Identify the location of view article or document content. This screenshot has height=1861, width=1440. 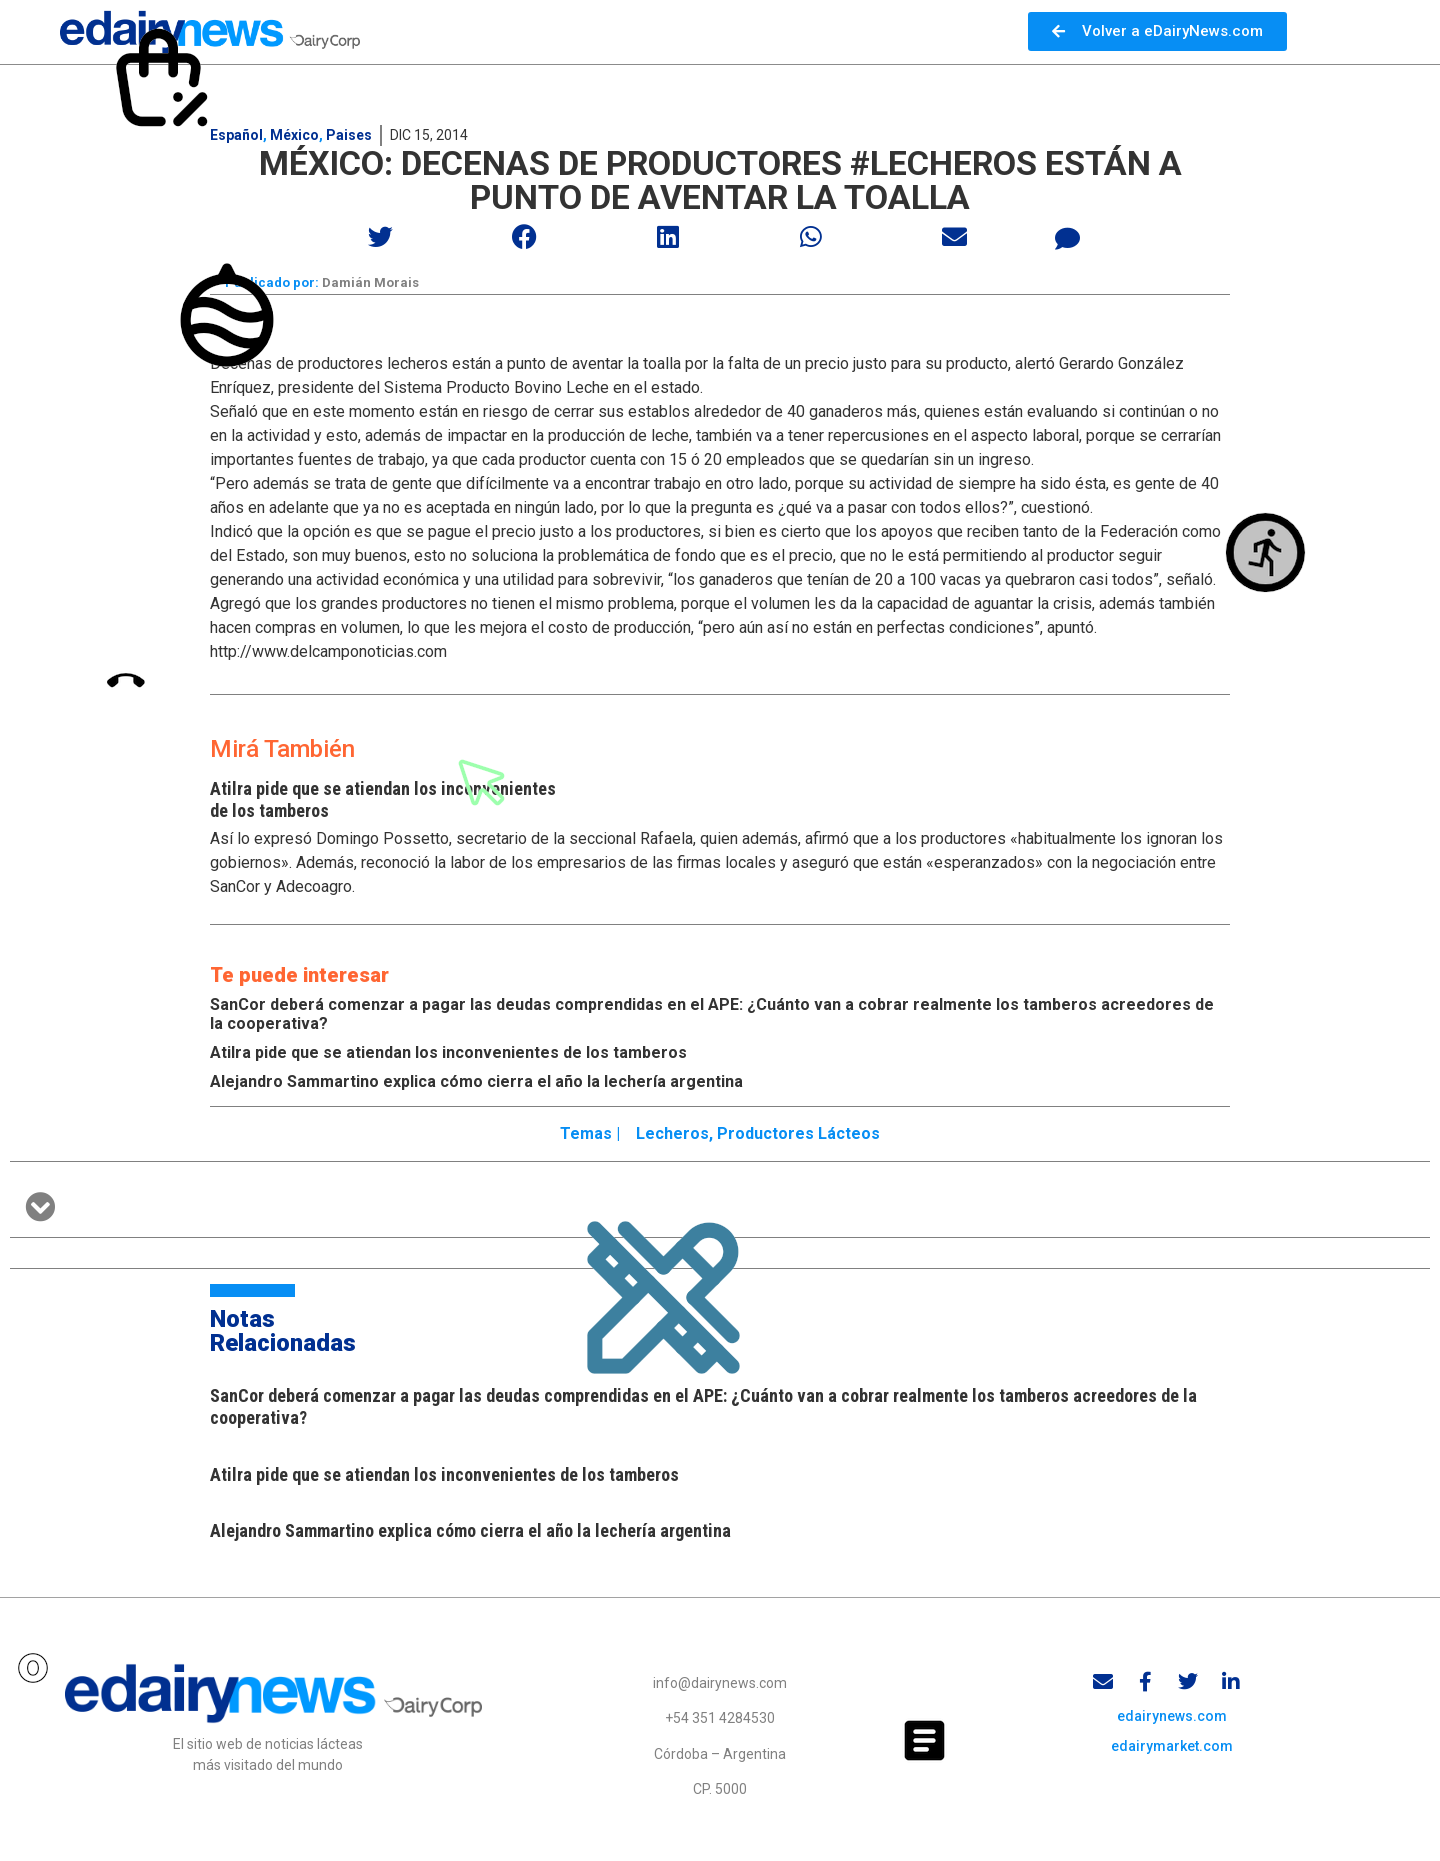
(924, 1740).